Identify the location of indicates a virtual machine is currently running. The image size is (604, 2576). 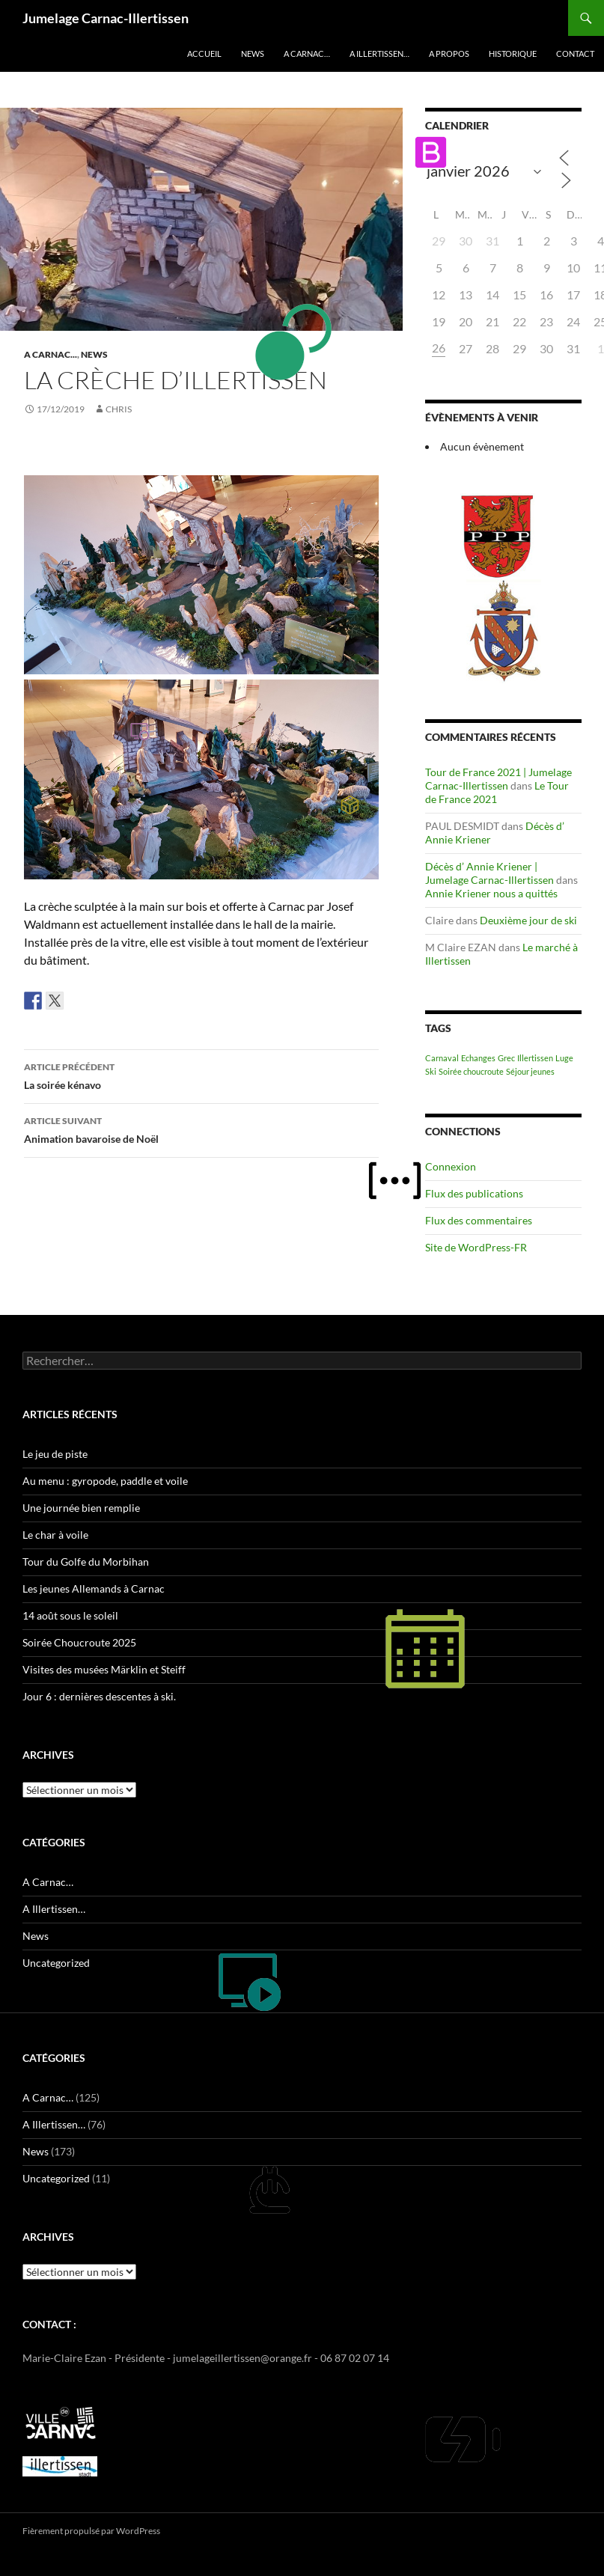
(248, 1978).